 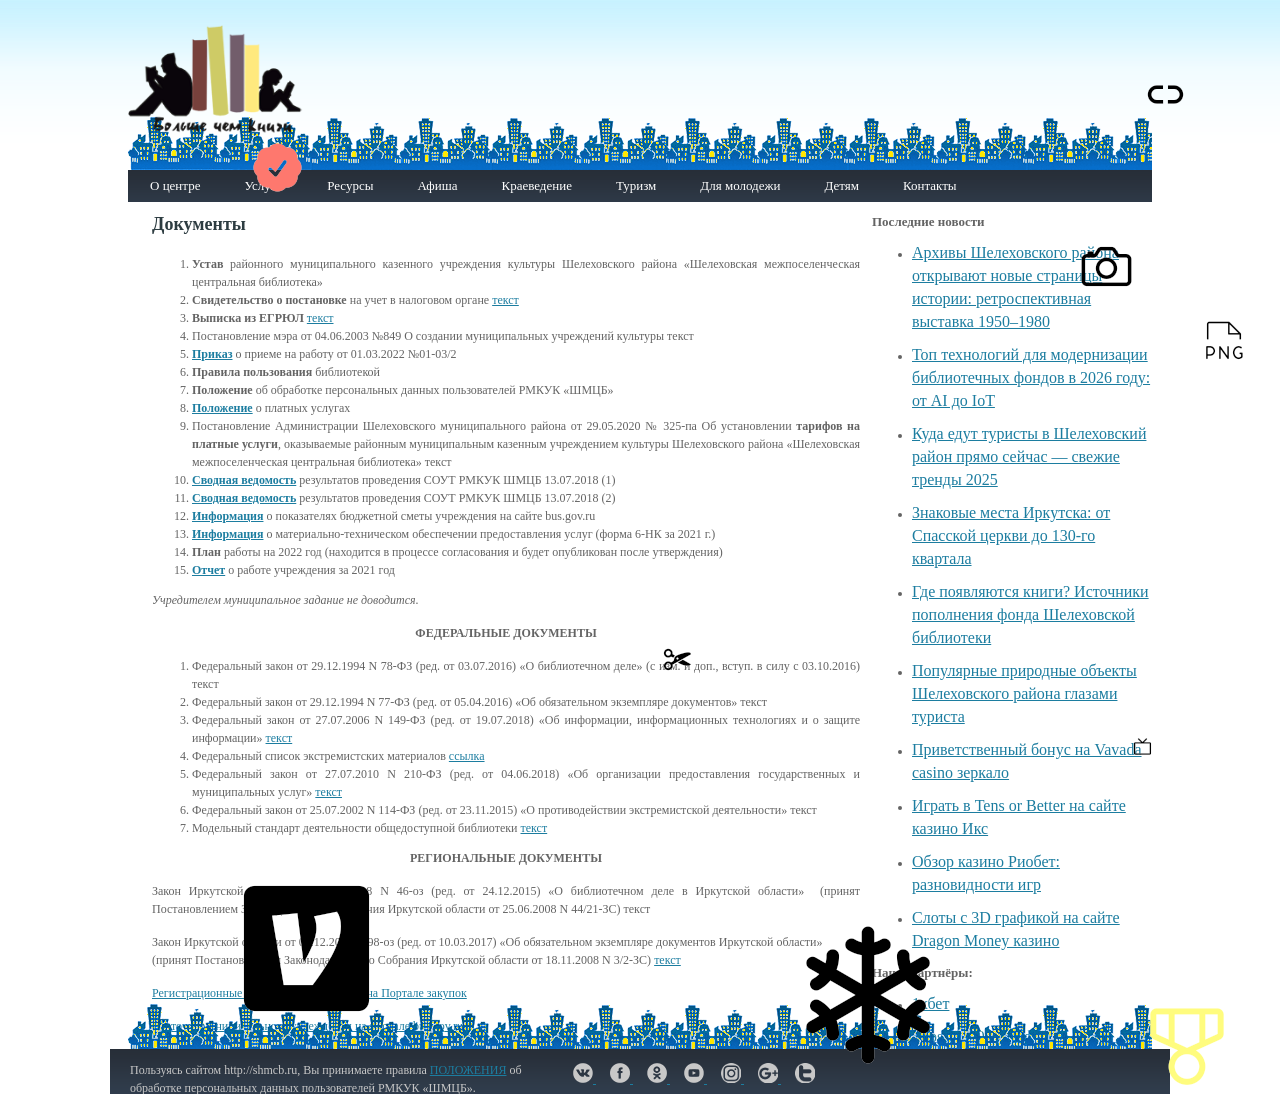 What do you see at coordinates (306, 948) in the screenshot?
I see `open Venmo app` at bounding box center [306, 948].